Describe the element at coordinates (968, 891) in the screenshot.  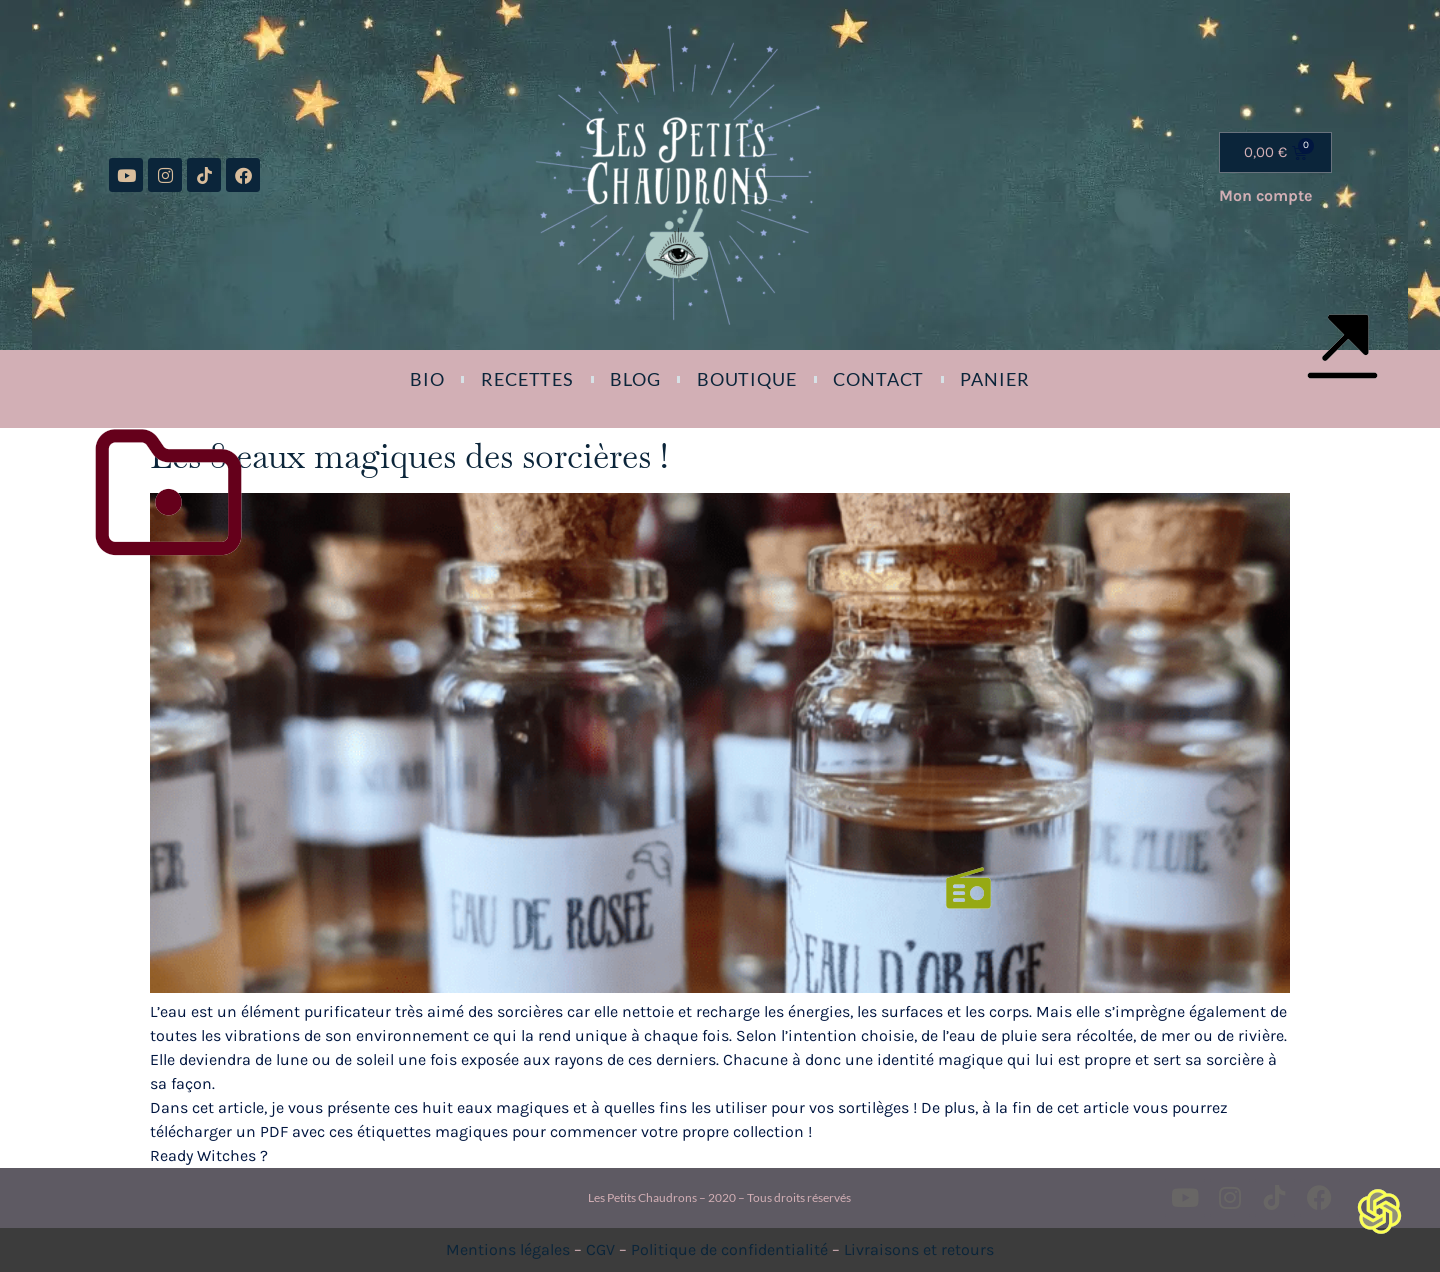
I see `open radio or audio streaming` at that location.